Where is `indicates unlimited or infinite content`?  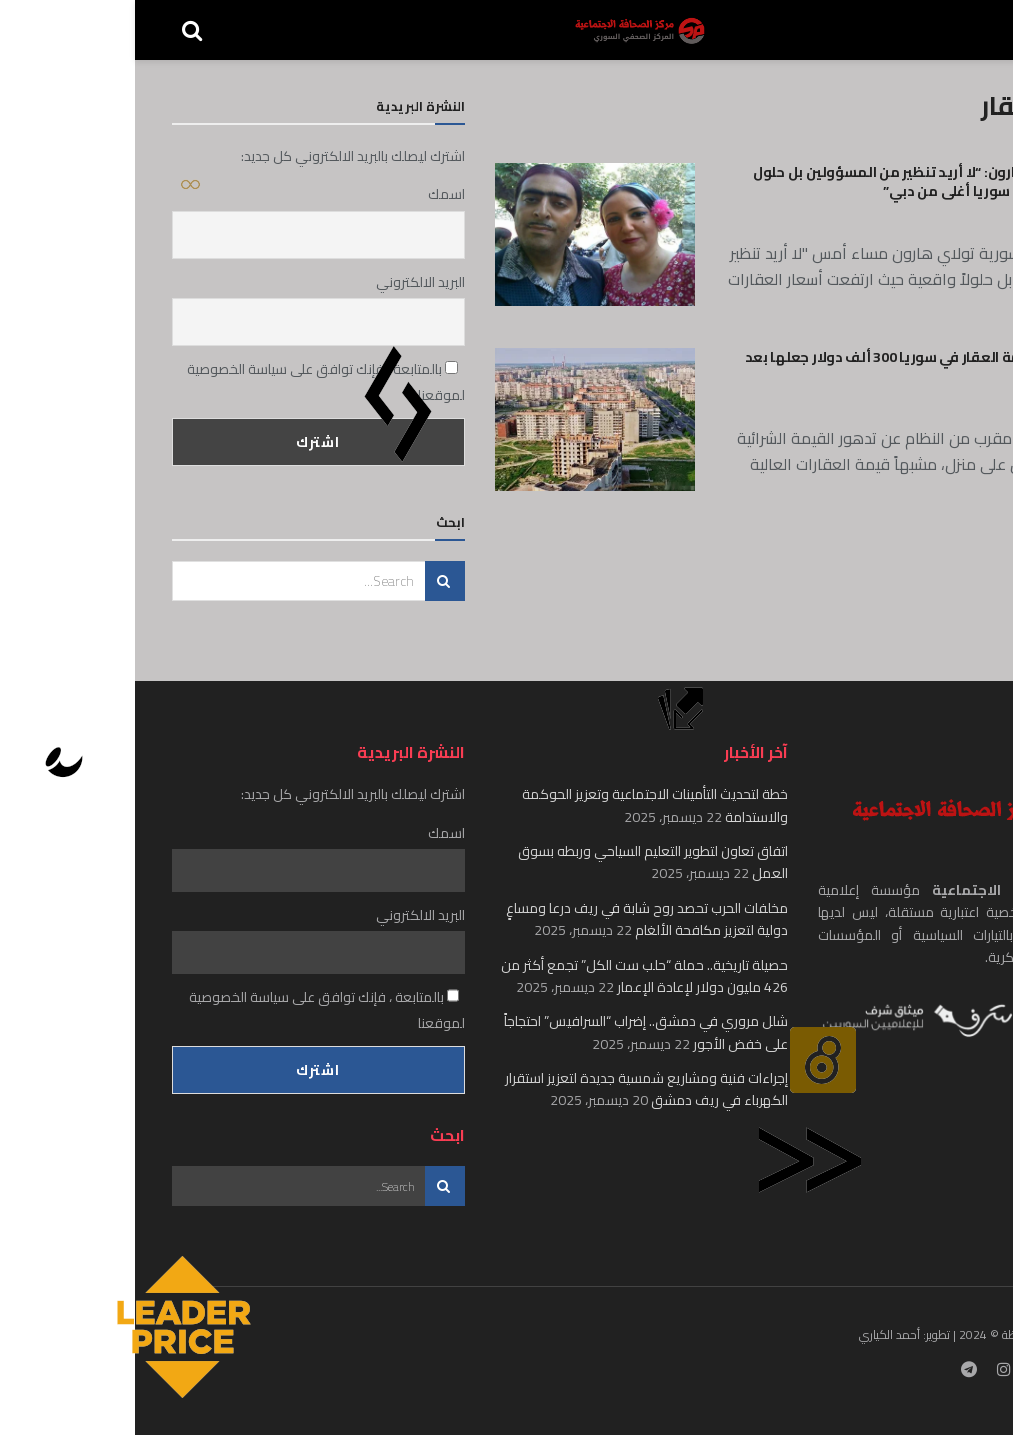 indicates unlimited or infinite content is located at coordinates (190, 184).